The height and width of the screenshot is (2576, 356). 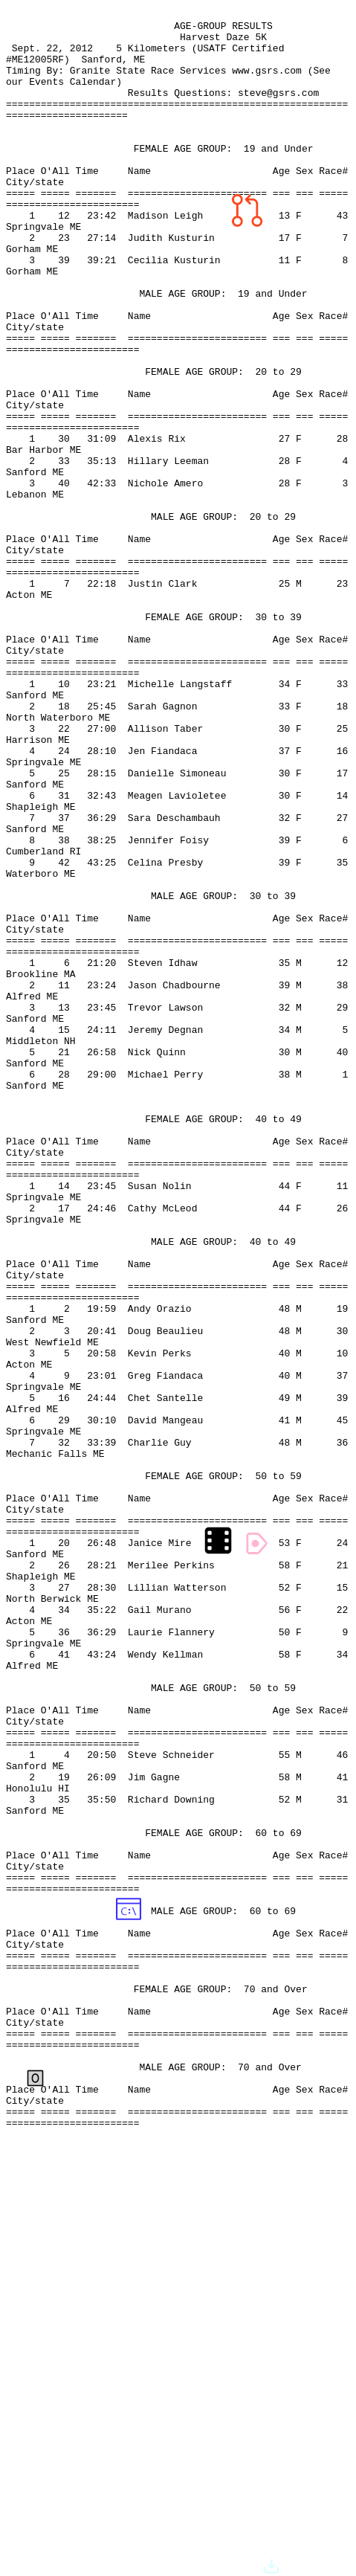 What do you see at coordinates (255, 1543) in the screenshot?
I see `indicates the current active line during debugging` at bounding box center [255, 1543].